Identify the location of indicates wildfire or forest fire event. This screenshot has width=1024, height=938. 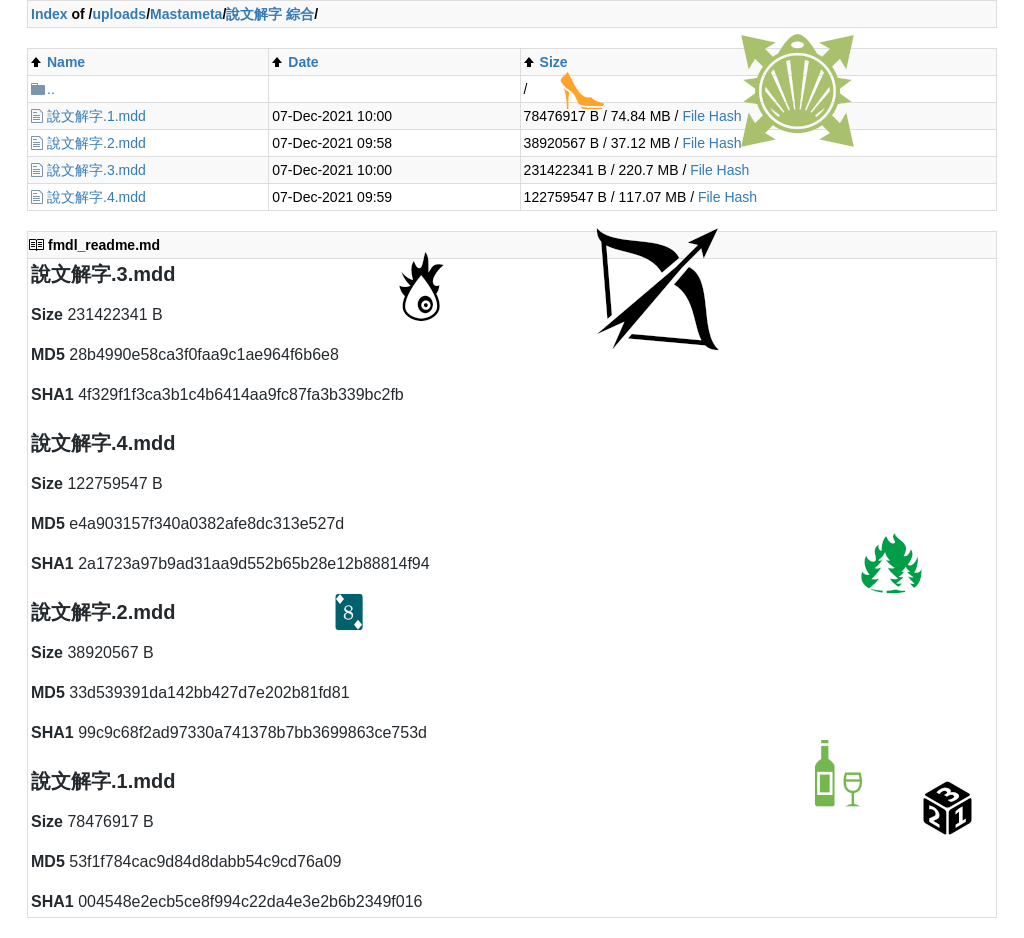
(891, 563).